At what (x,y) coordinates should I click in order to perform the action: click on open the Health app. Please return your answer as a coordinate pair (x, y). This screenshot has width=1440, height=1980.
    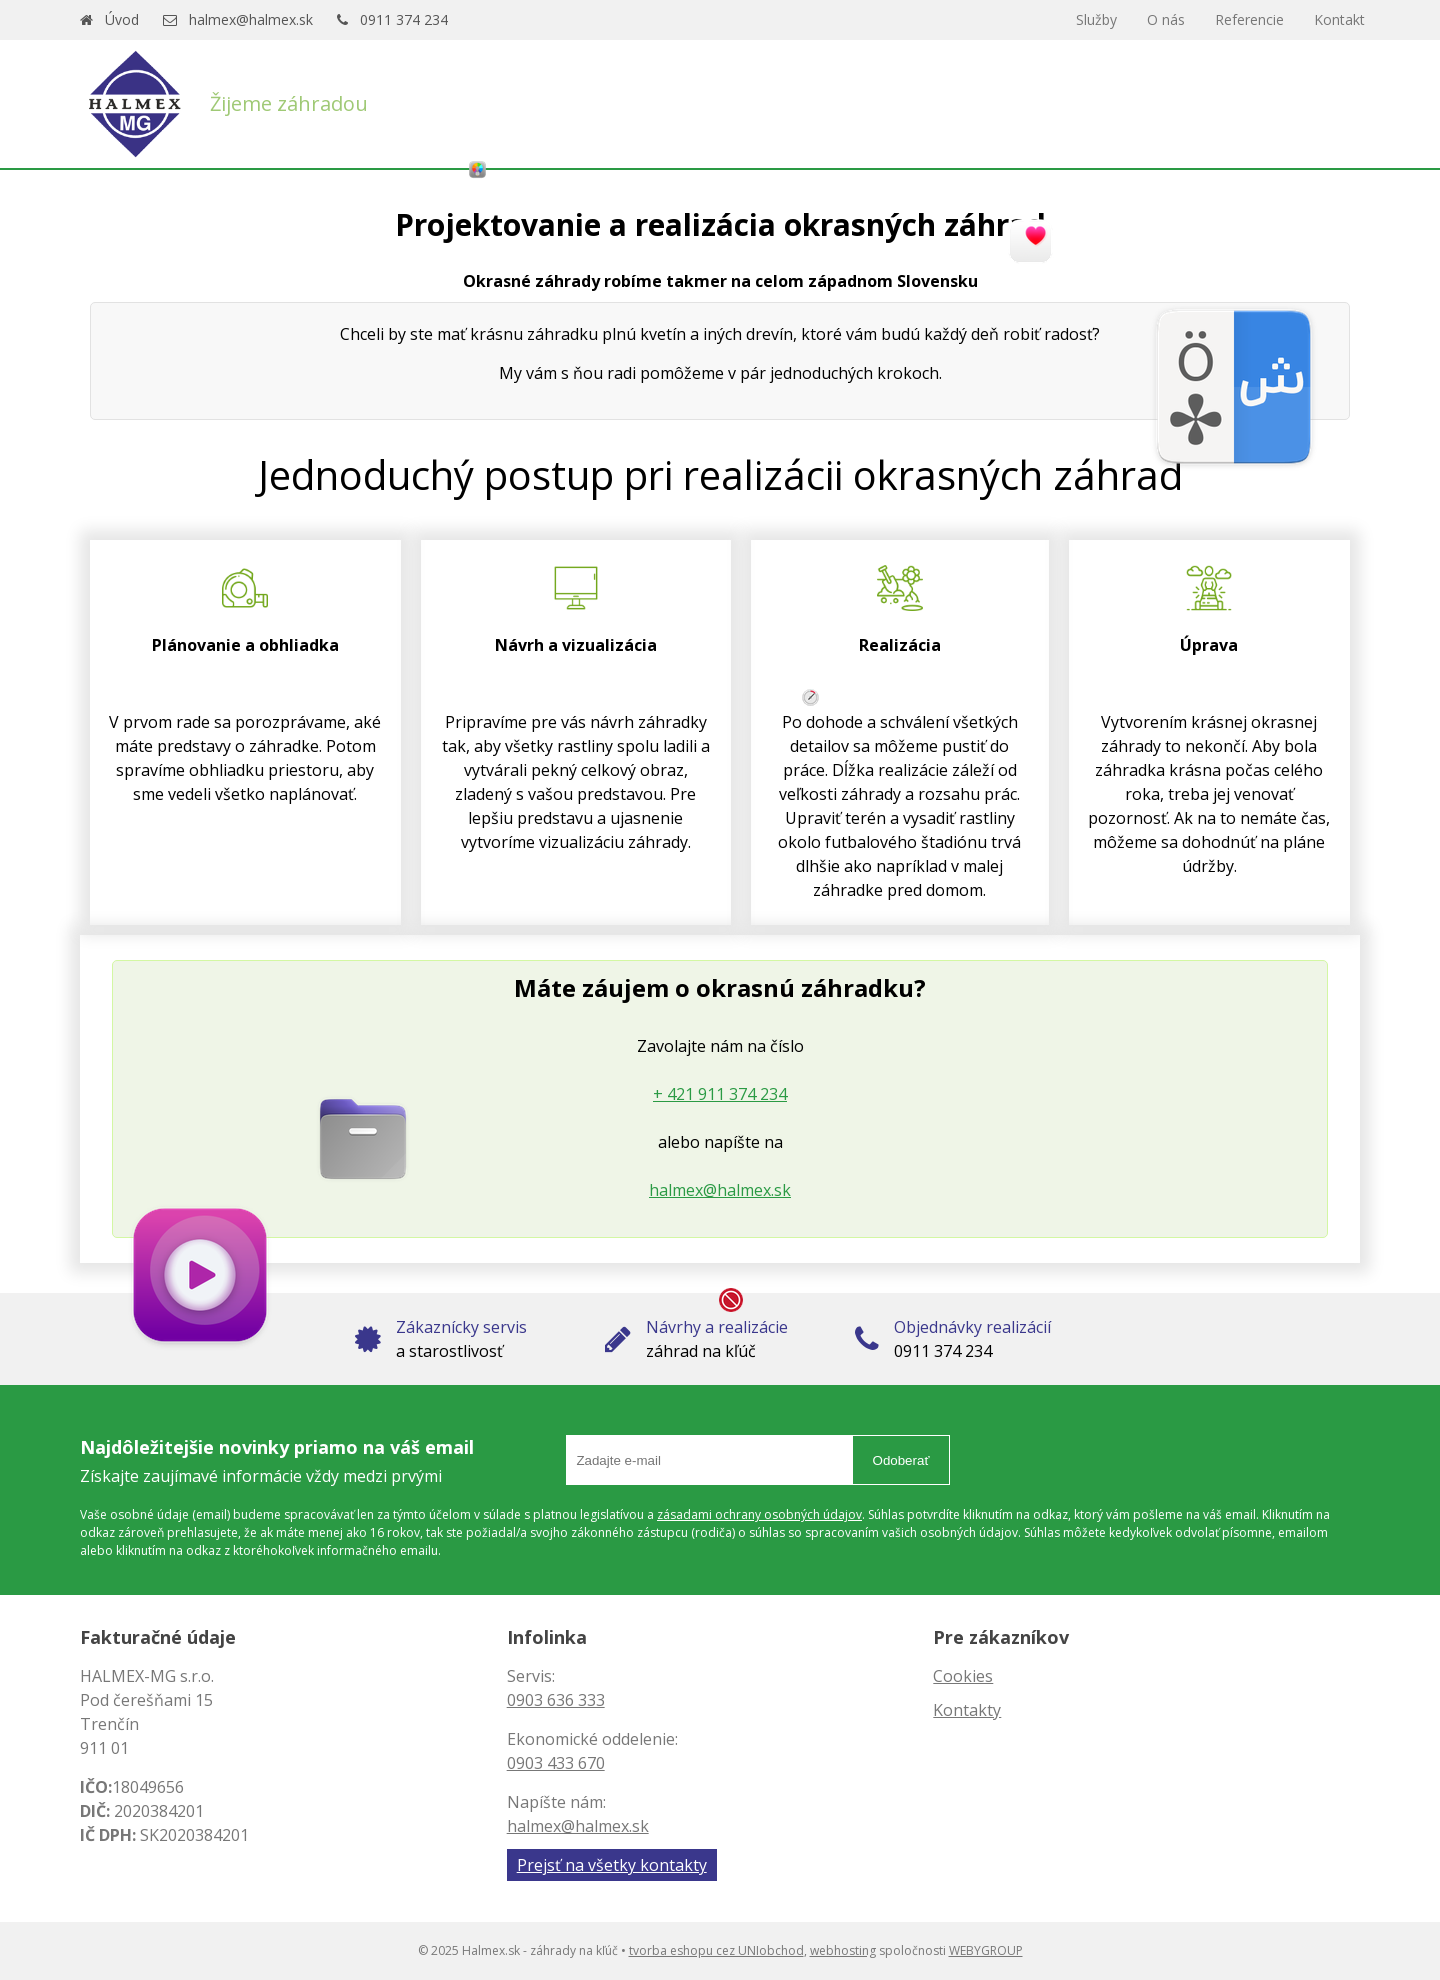
    Looking at the image, I should click on (1030, 241).